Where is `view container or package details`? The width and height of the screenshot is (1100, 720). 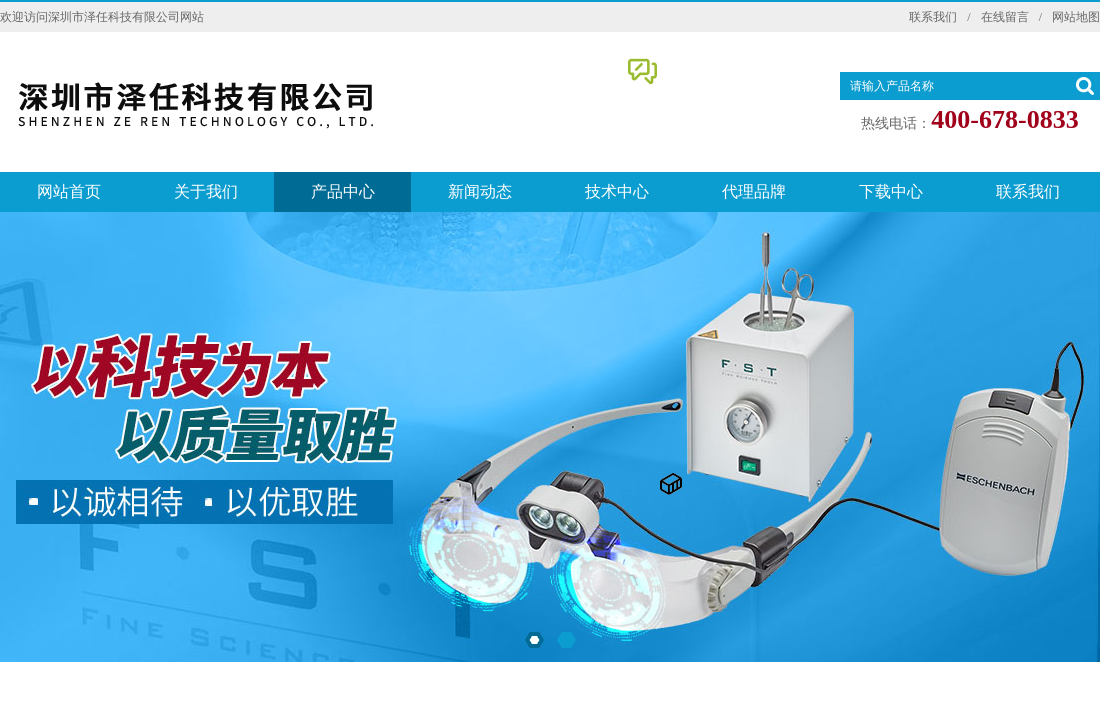
view container or package details is located at coordinates (671, 484).